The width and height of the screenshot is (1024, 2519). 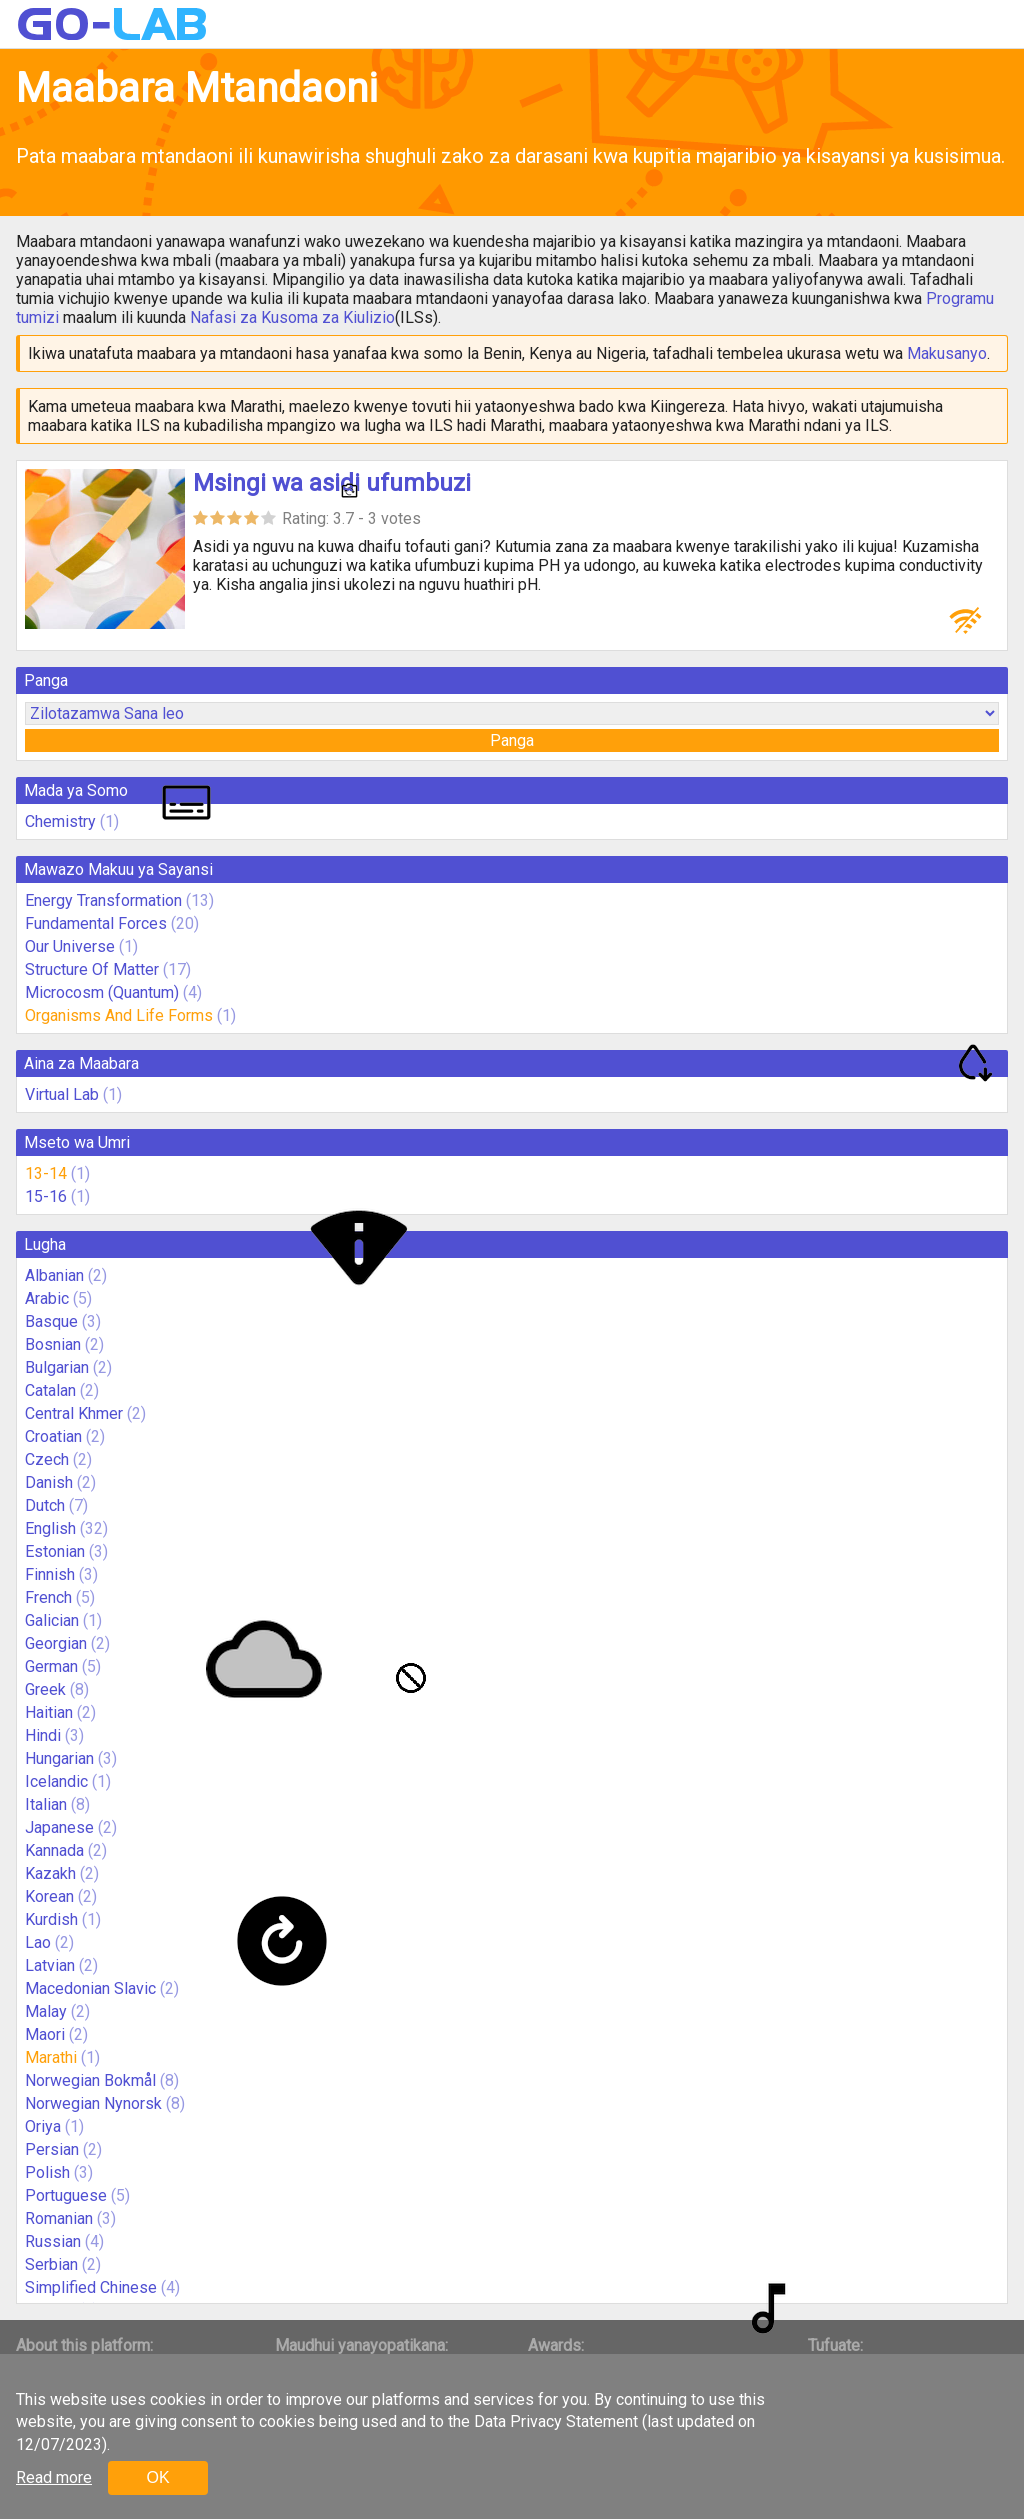 I want to click on scan for available wifi networks, so click(x=359, y=1248).